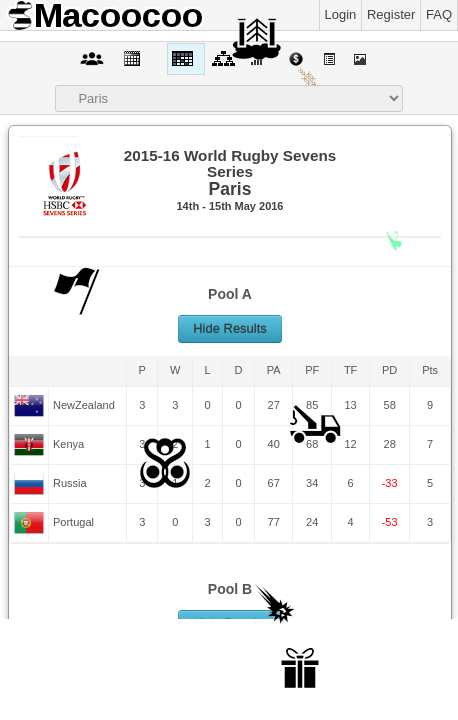 The width and height of the screenshot is (458, 720). I want to click on select the deshret (ancient Egyptian red crown) symbol, so click(394, 241).